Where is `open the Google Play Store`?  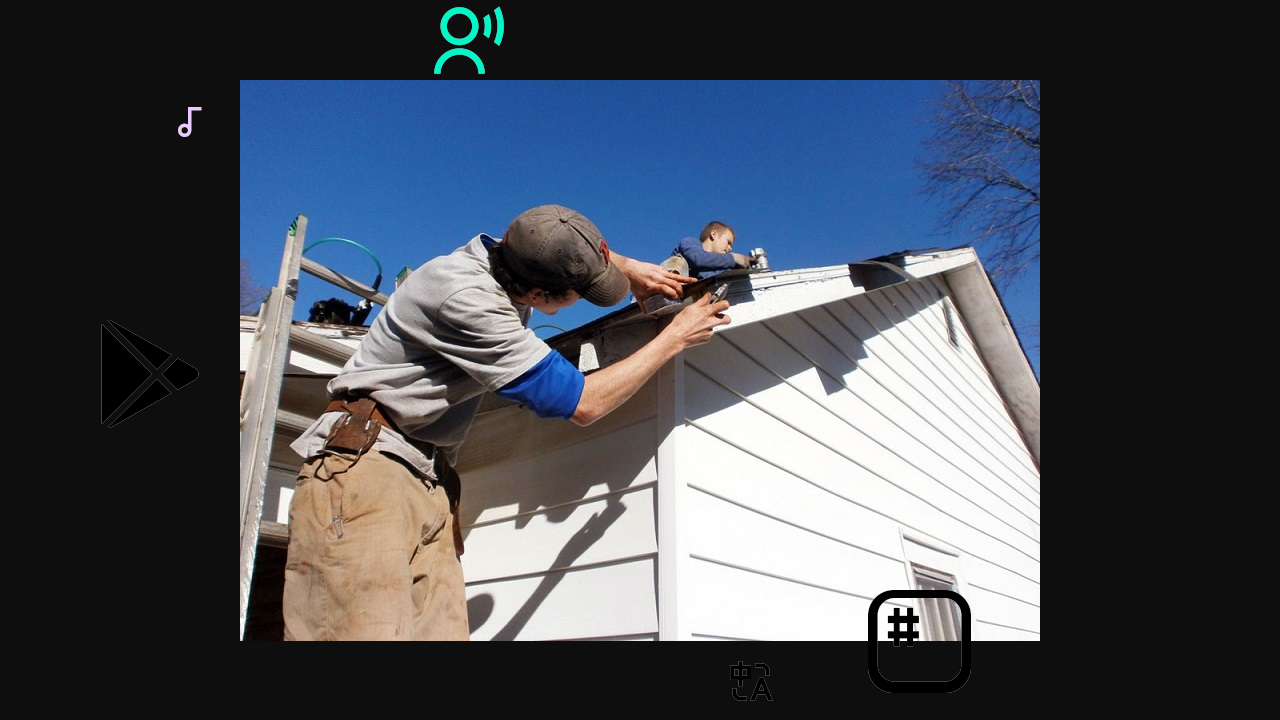 open the Google Play Store is located at coordinates (150, 374).